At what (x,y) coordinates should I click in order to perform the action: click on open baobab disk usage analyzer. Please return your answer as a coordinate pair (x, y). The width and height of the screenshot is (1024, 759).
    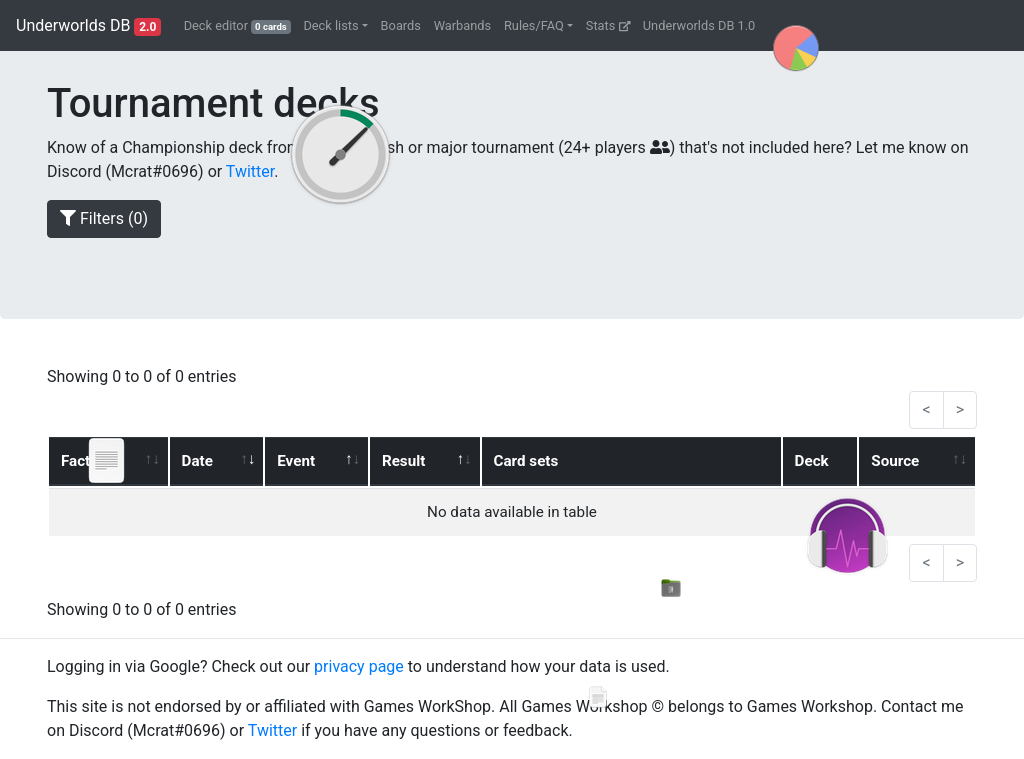
    Looking at the image, I should click on (796, 48).